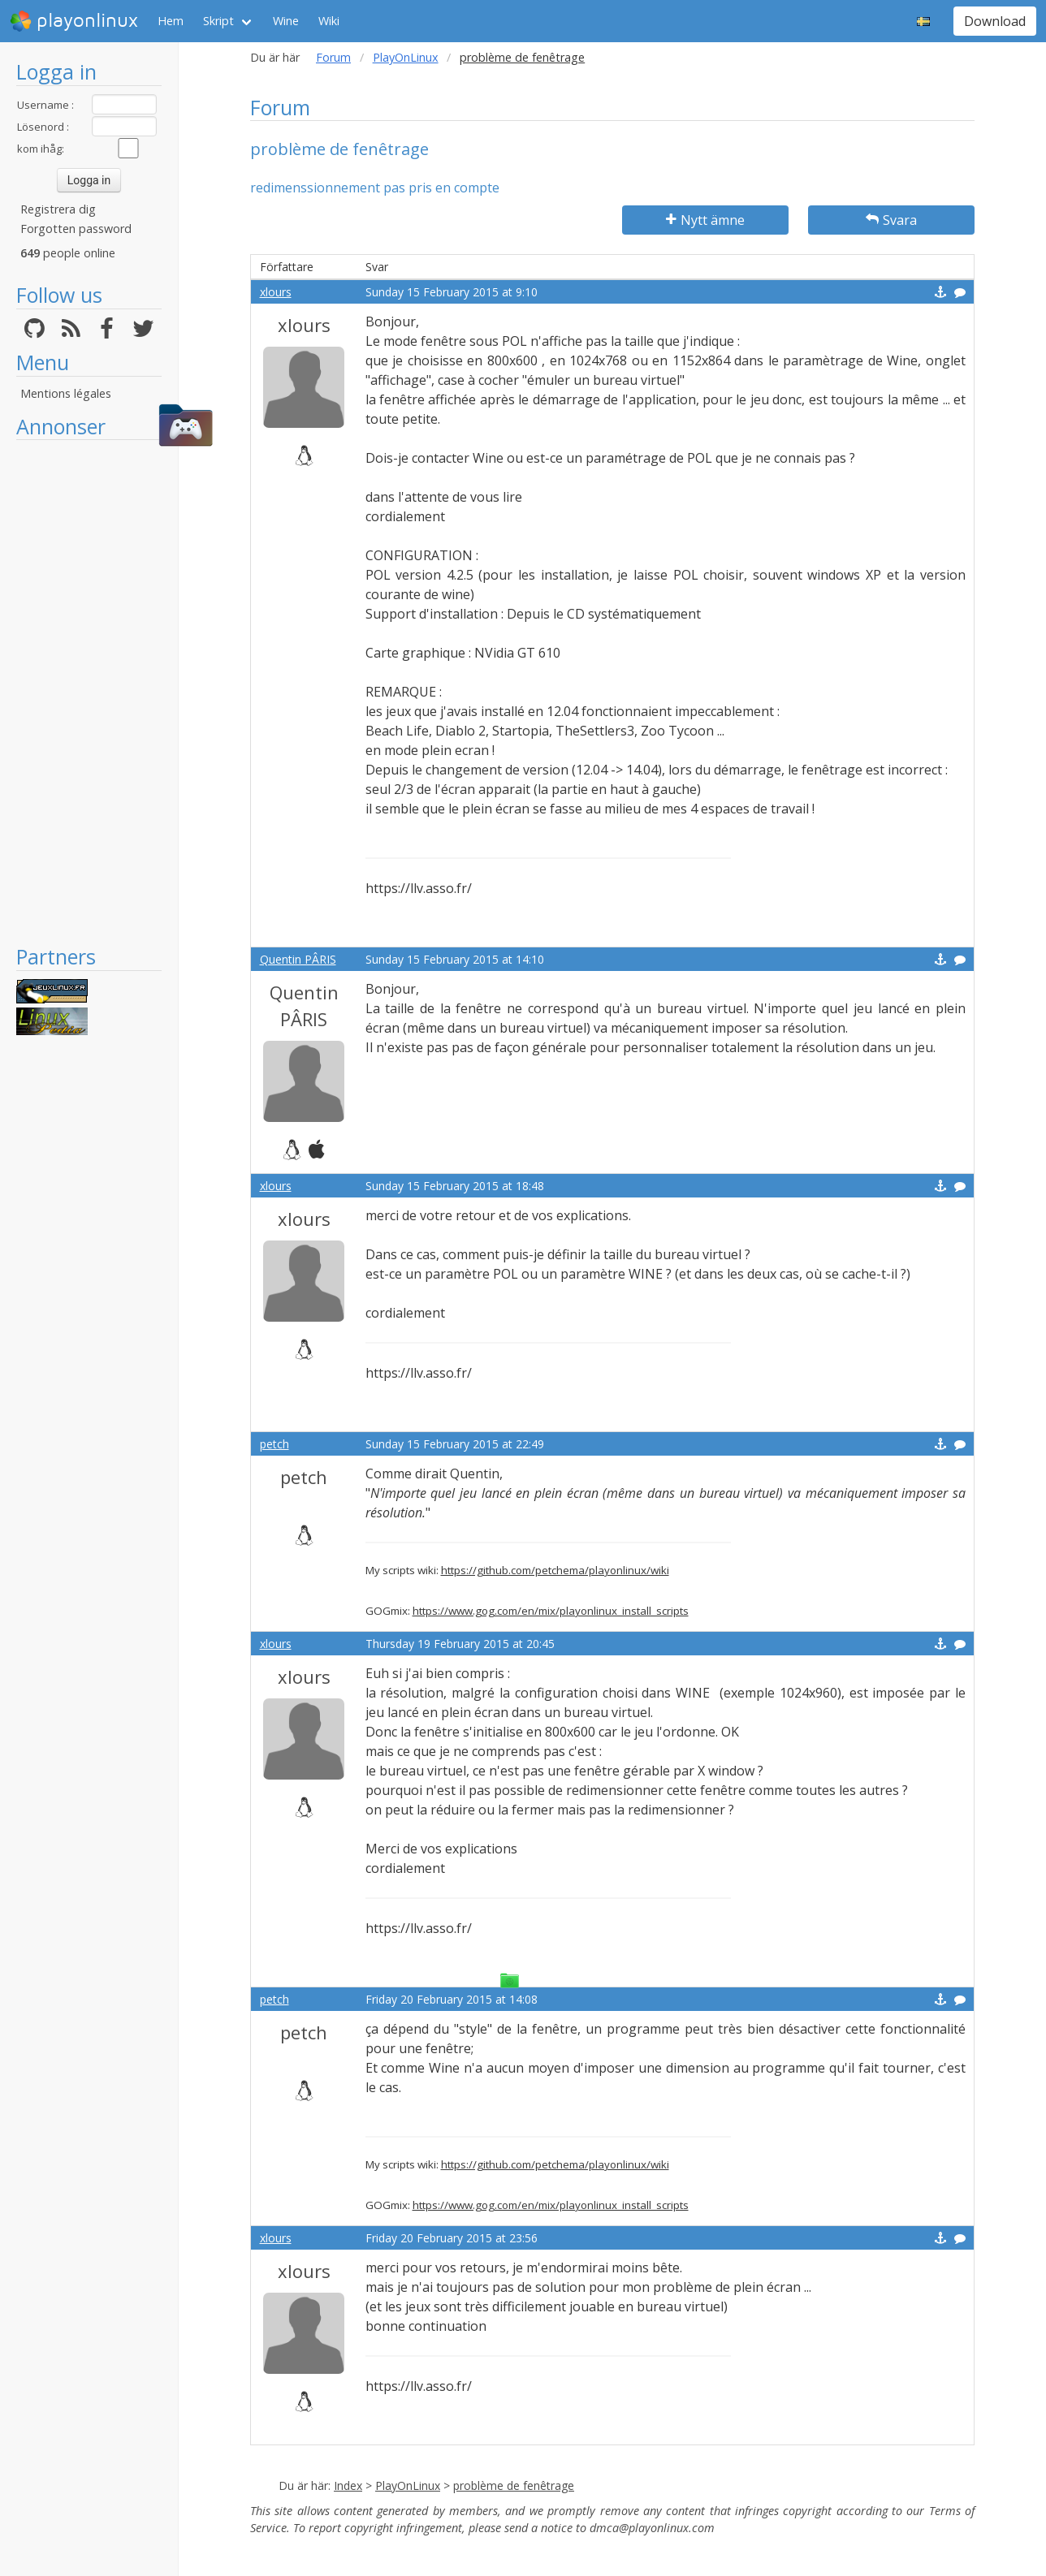 This screenshot has height=2576, width=1046. What do you see at coordinates (185, 426) in the screenshot?
I see `open microsoft games folder` at bounding box center [185, 426].